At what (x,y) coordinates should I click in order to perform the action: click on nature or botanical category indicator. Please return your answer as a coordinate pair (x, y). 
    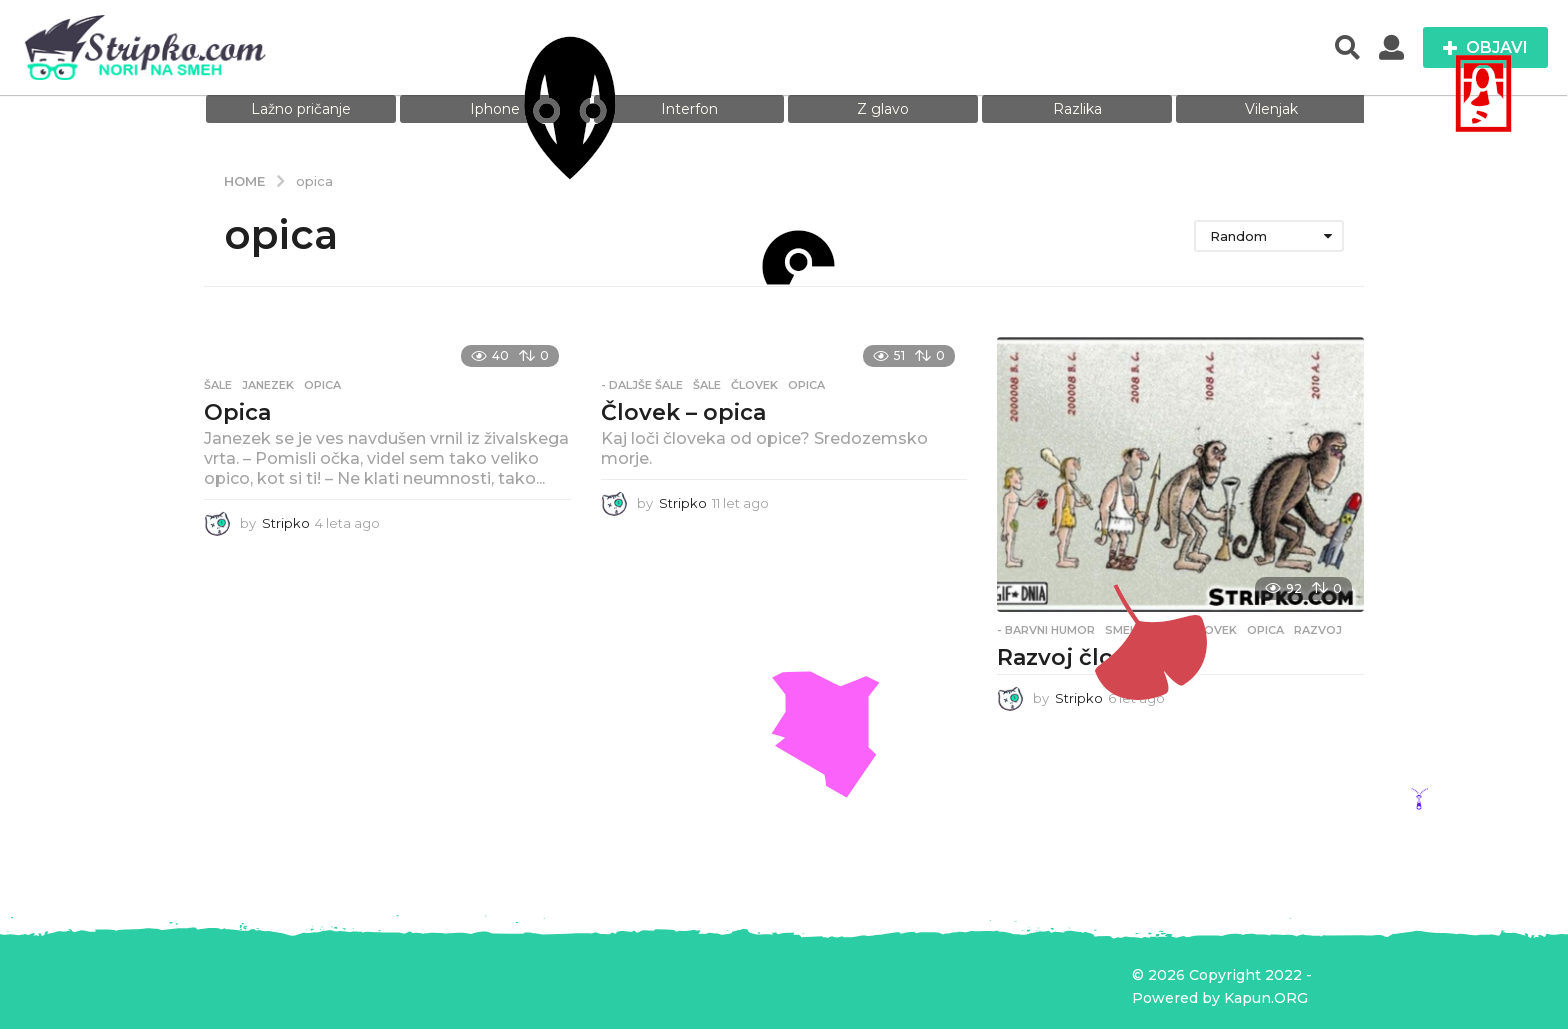
    Looking at the image, I should click on (1151, 642).